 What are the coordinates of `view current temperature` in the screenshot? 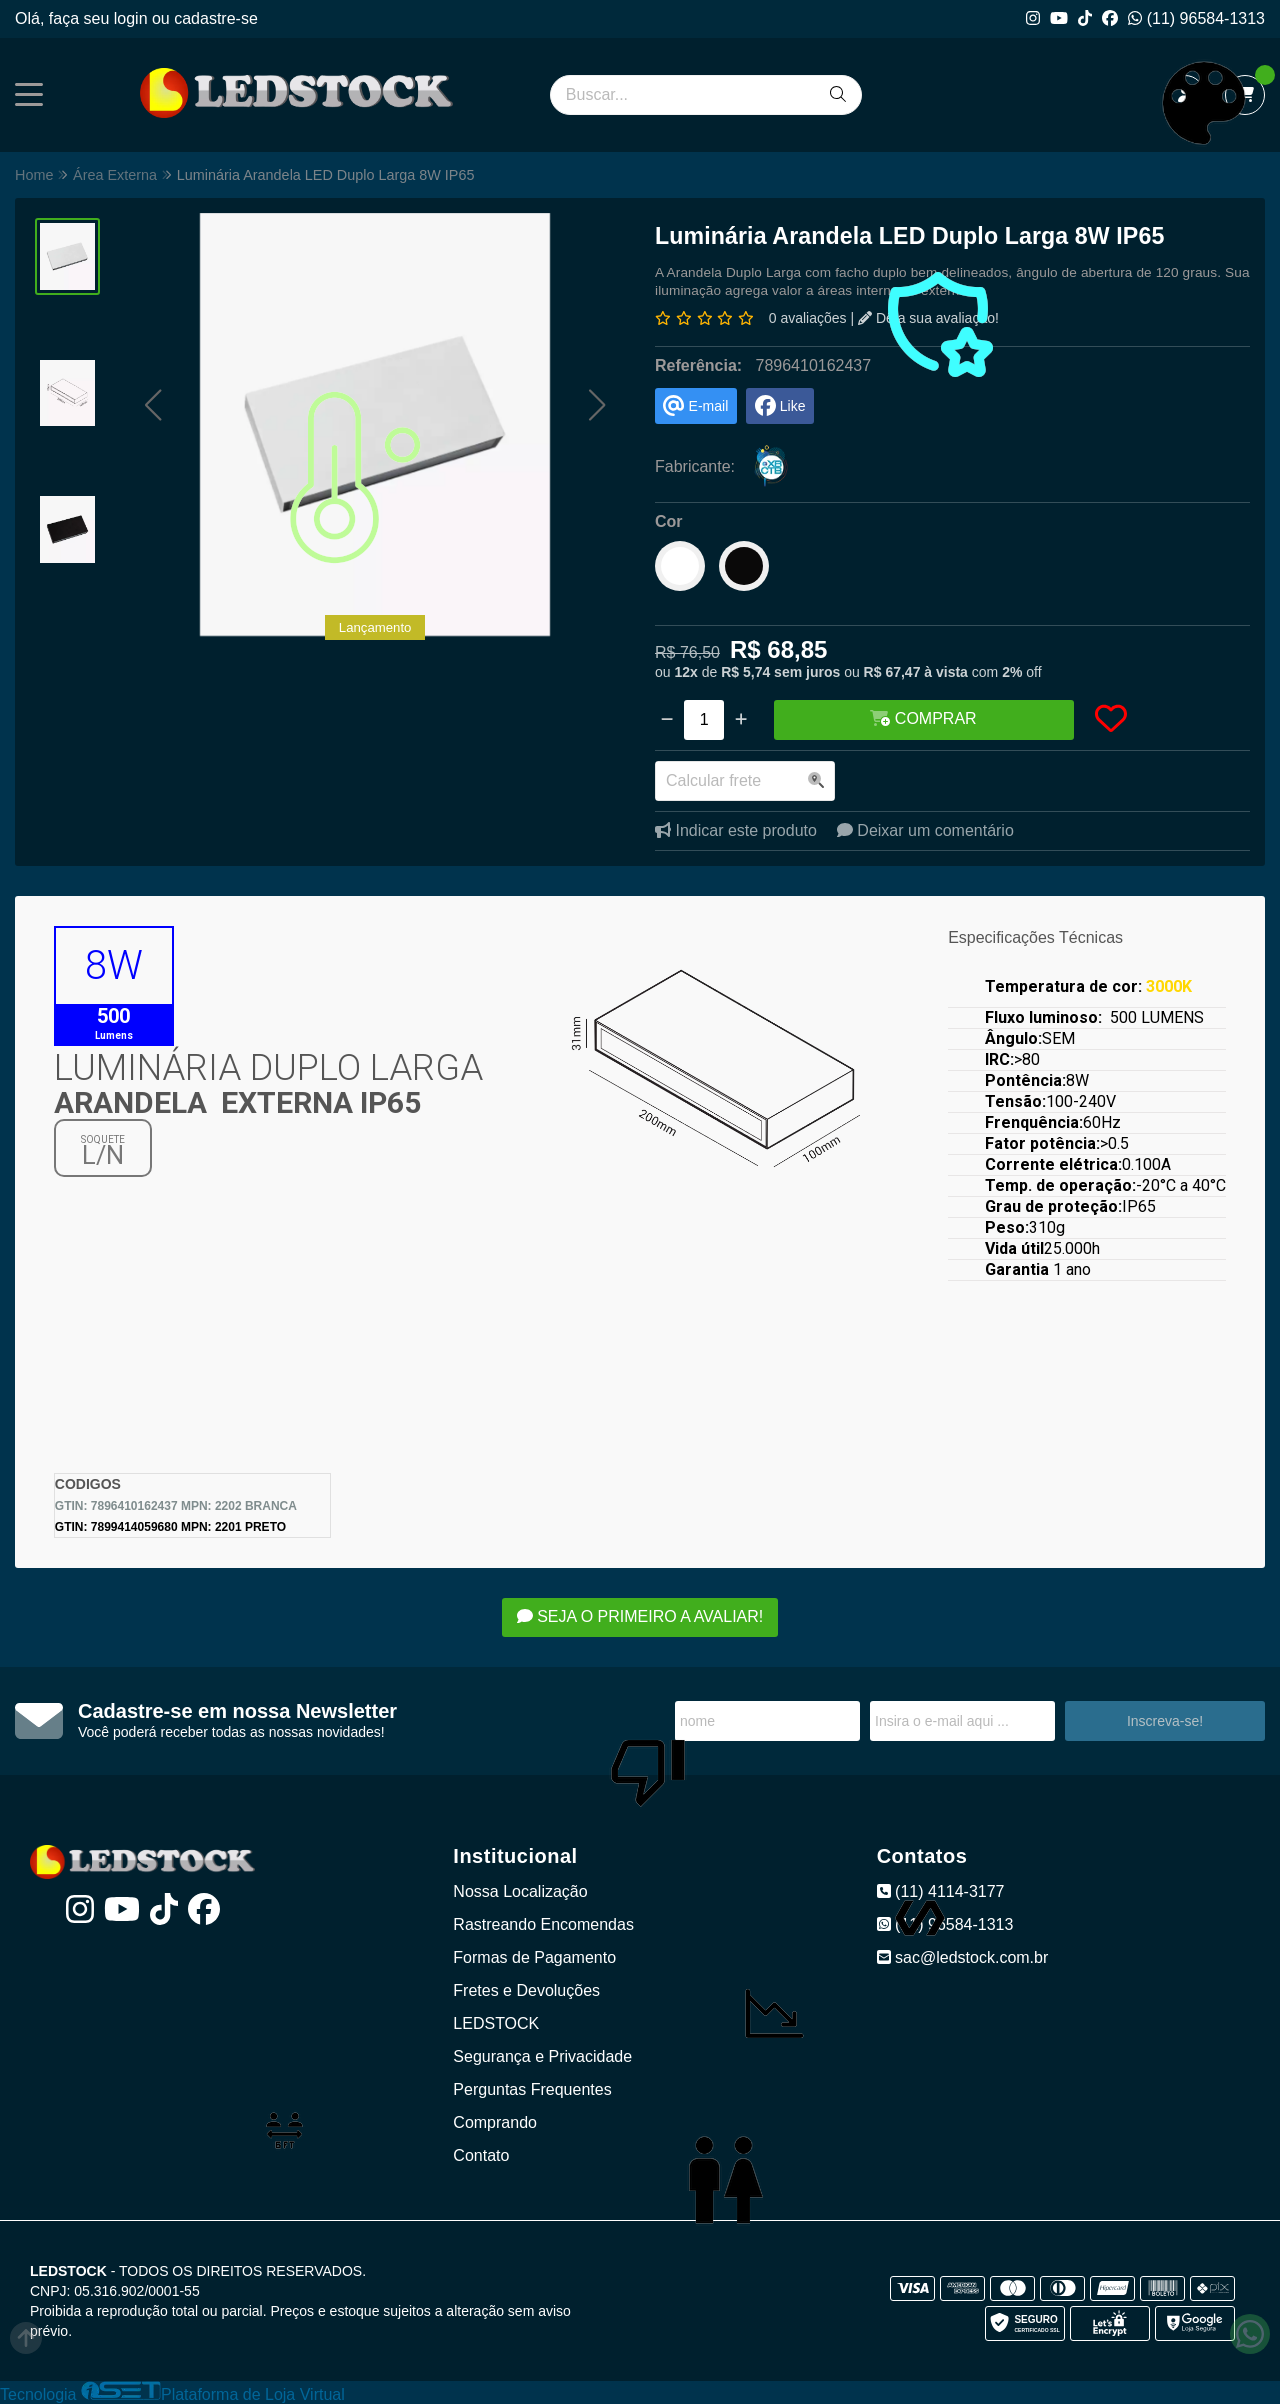 It's located at (340, 477).